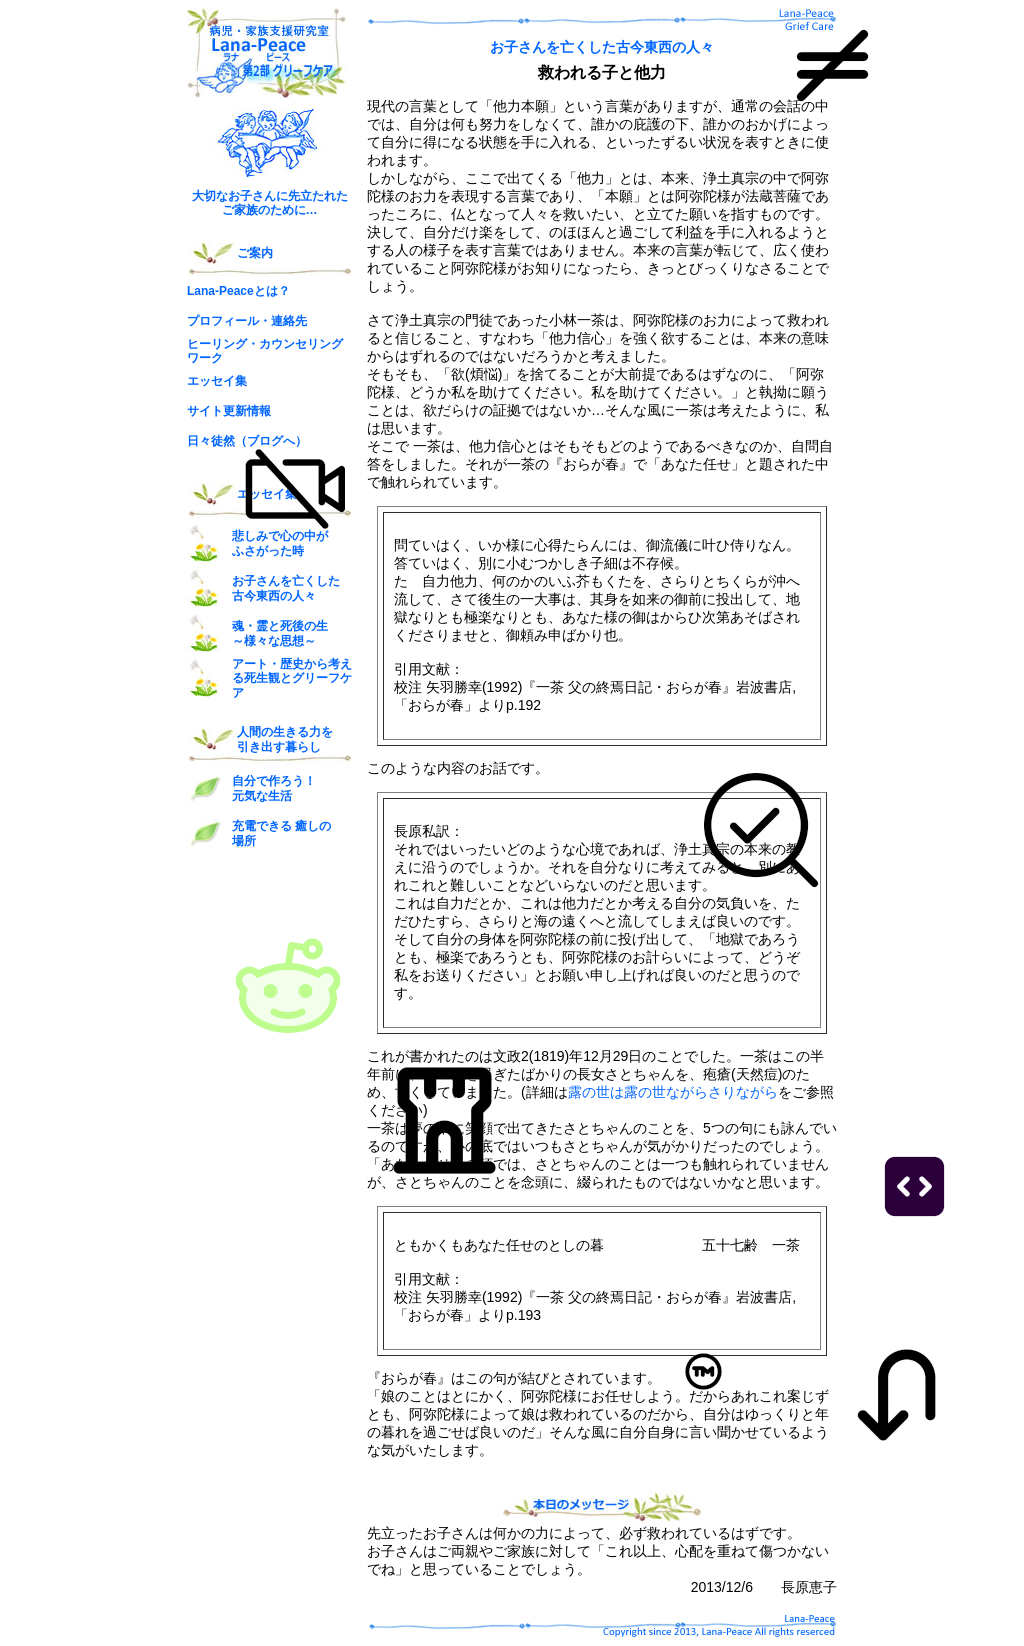 The width and height of the screenshot is (1024, 1646). I want to click on indicates values are not equal, so click(832, 65).